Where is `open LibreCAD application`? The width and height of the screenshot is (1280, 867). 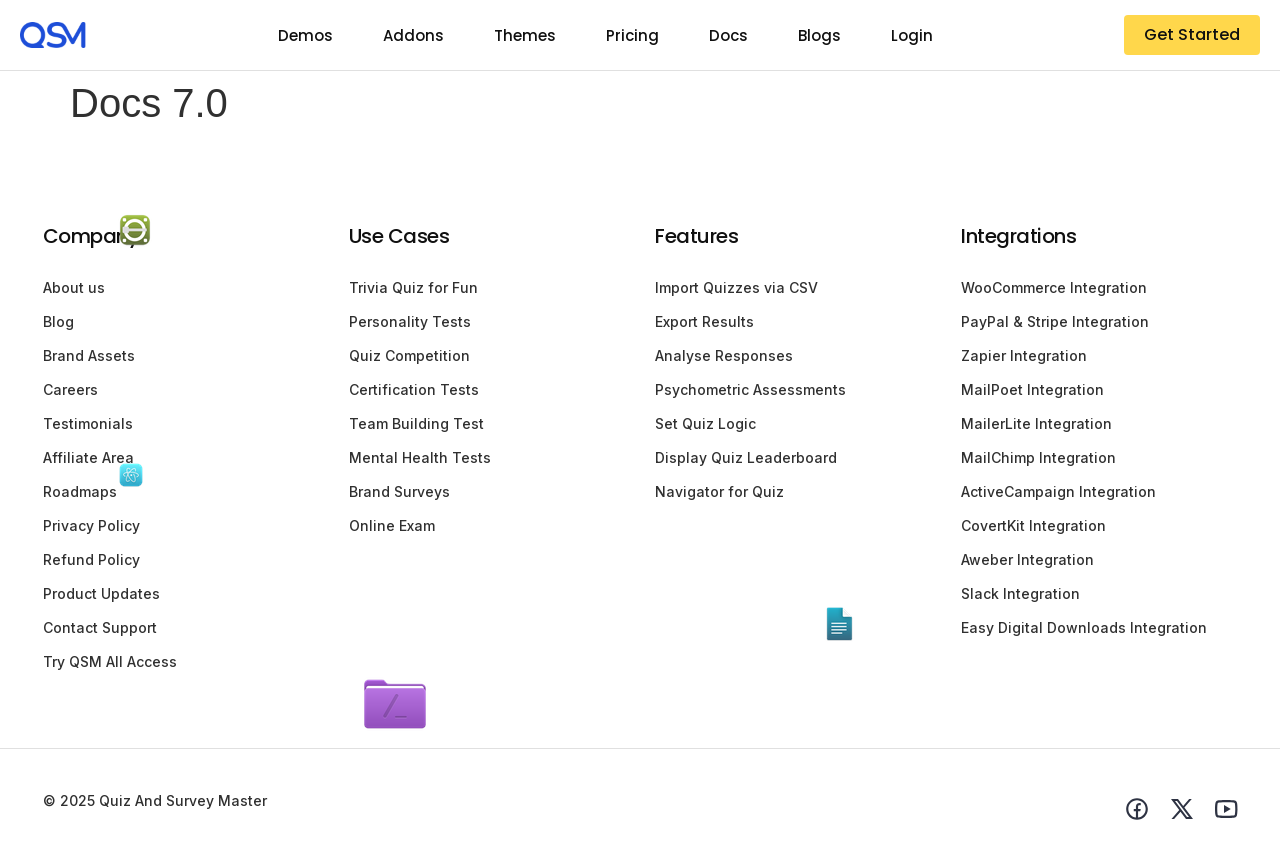 open LibreCAD application is located at coordinates (135, 230).